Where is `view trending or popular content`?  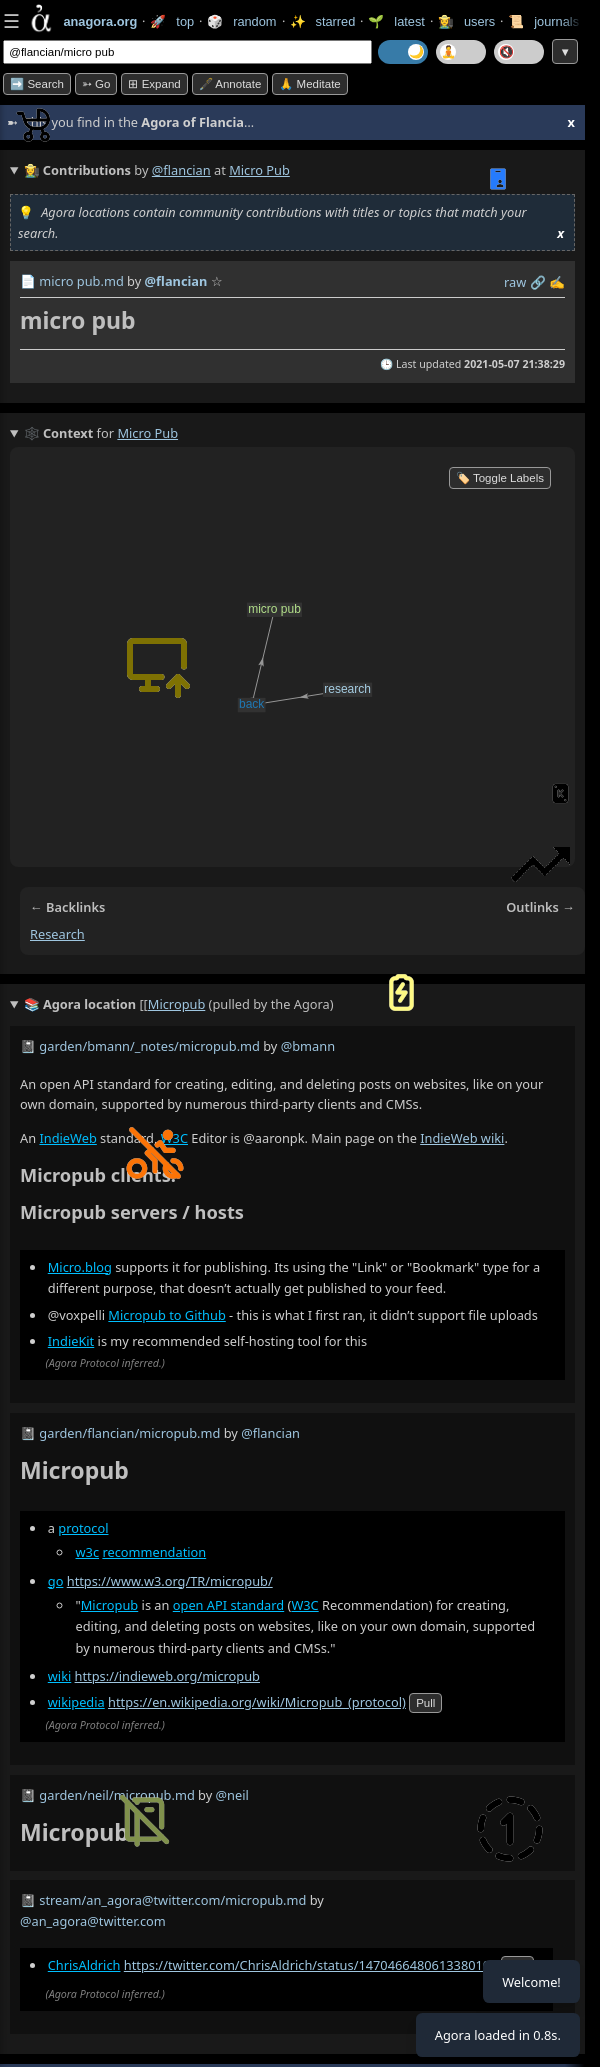 view trending or popular content is located at coordinates (540, 864).